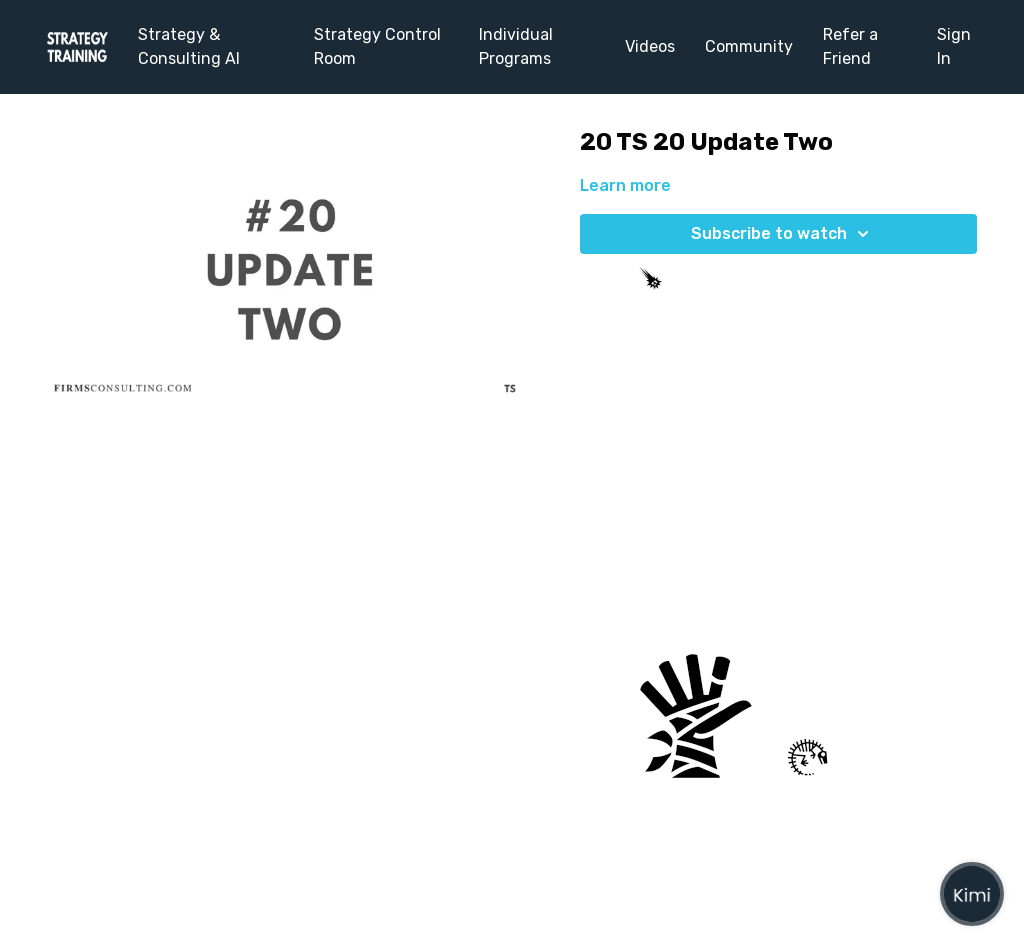 The height and width of the screenshot is (946, 1024). What do you see at coordinates (696, 716) in the screenshot?
I see `access first aid or injury reporting` at bounding box center [696, 716].